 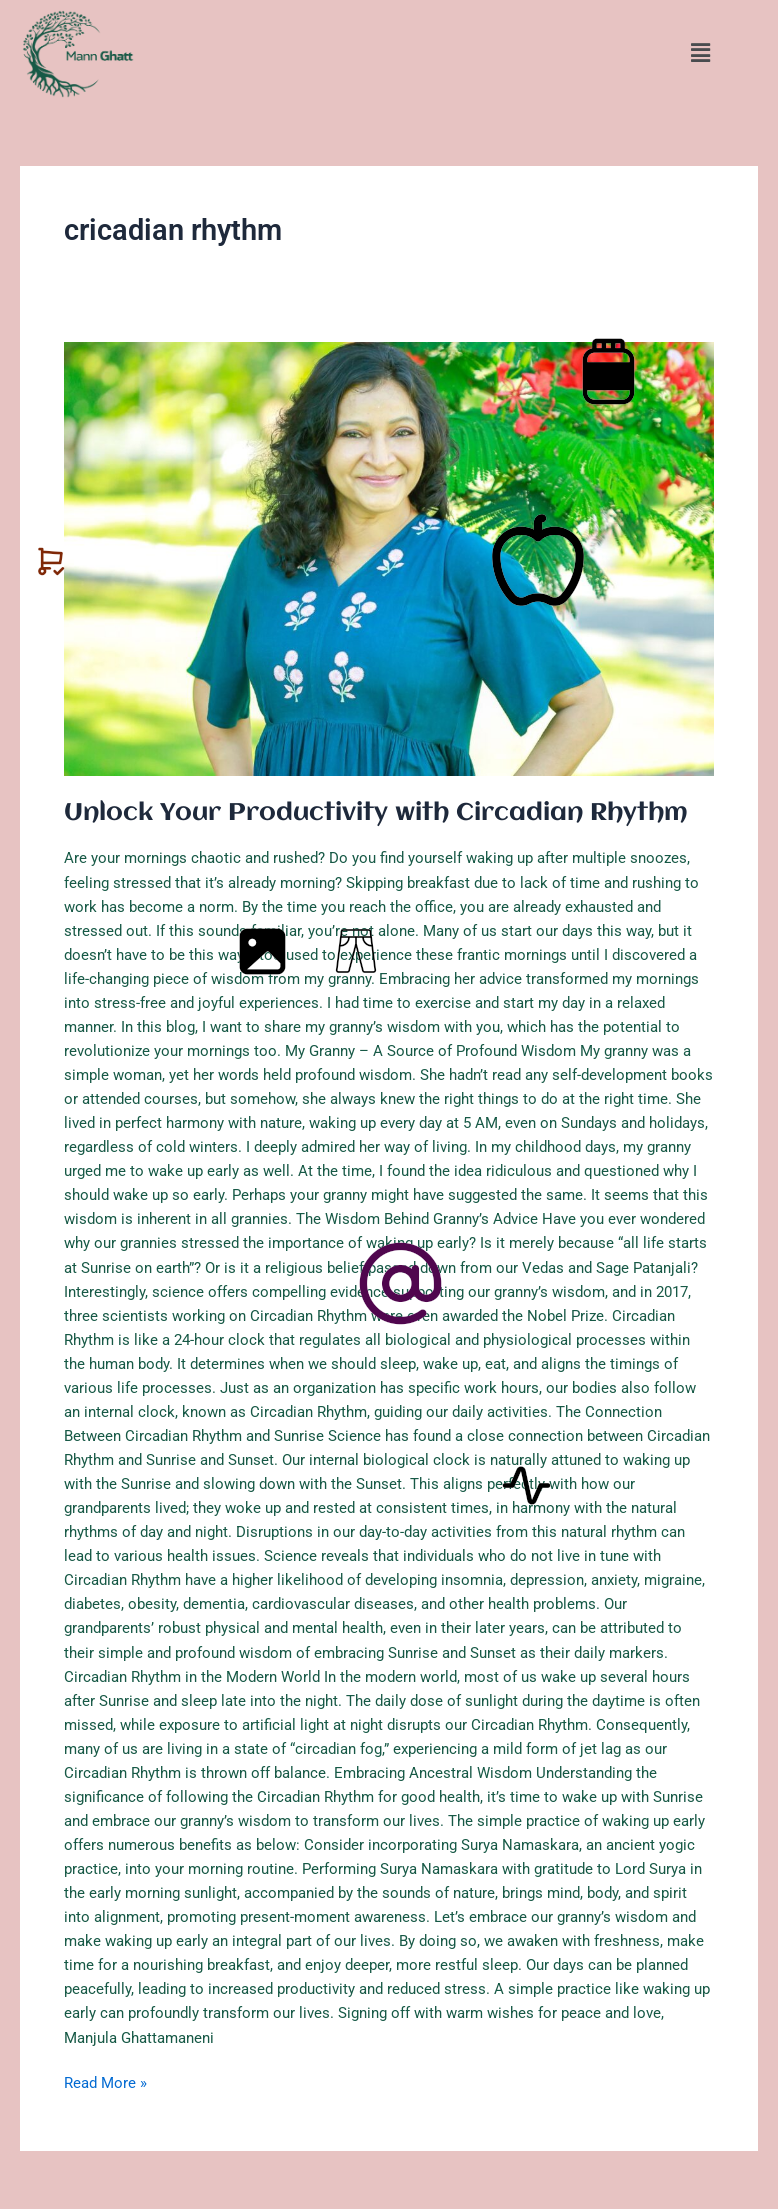 I want to click on copy items to another cart, so click(x=50, y=561).